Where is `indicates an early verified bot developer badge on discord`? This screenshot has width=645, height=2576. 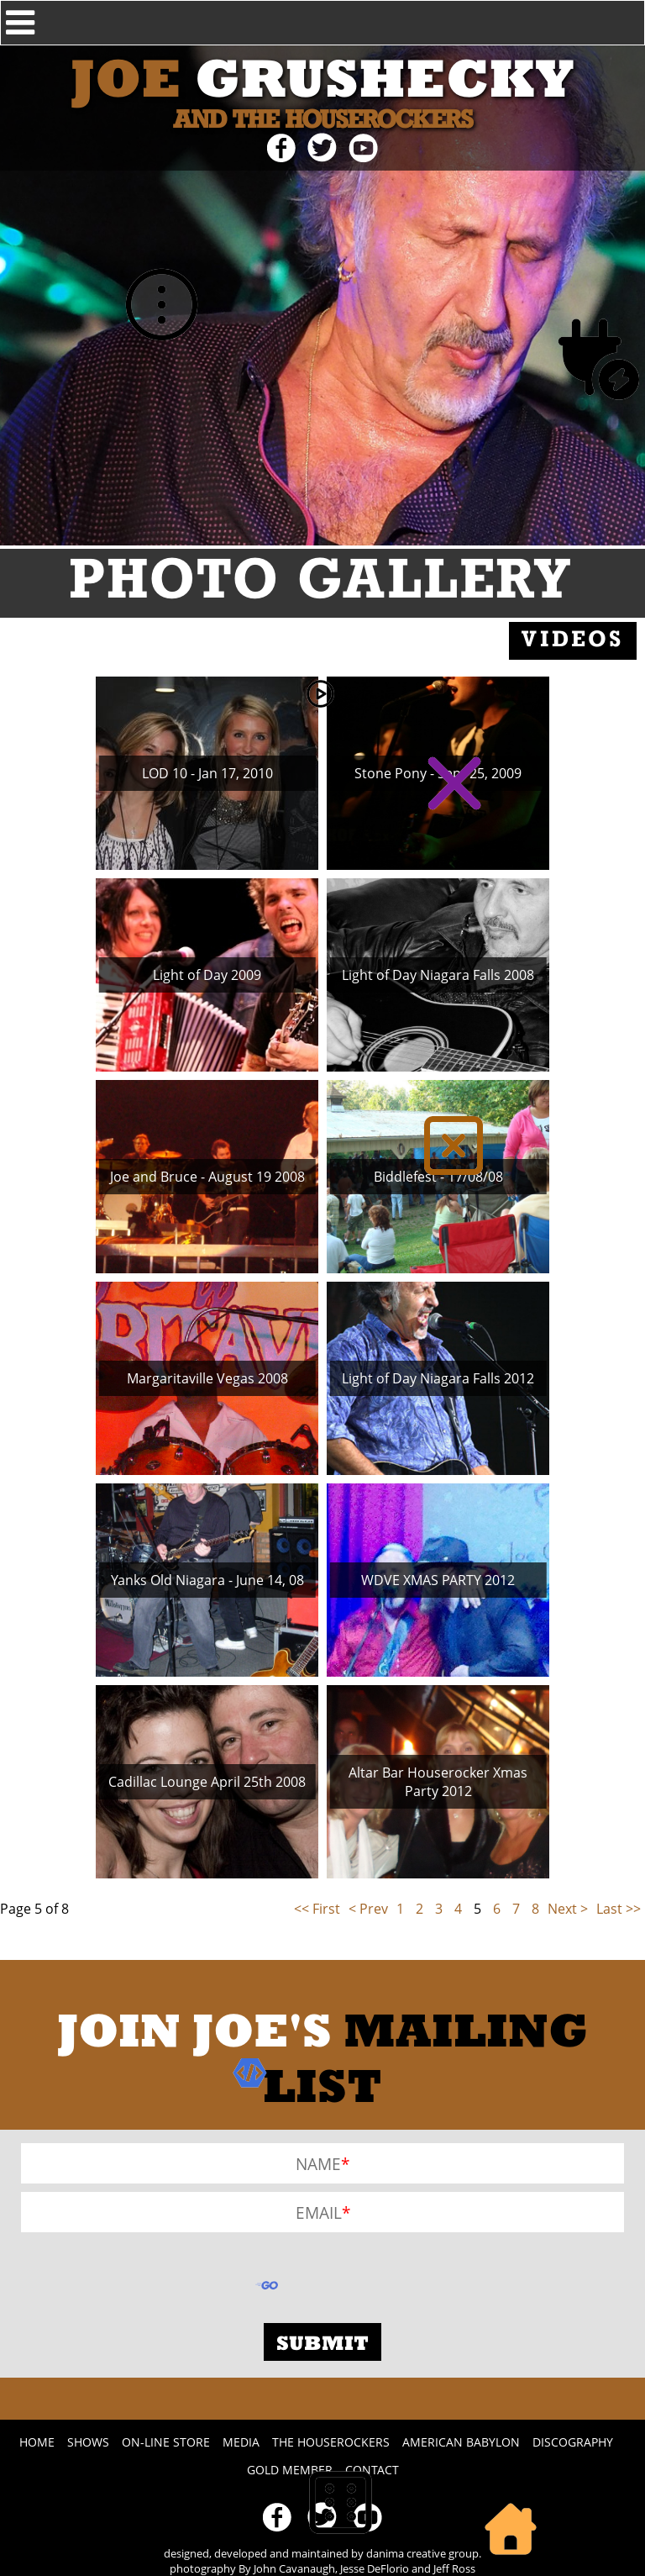 indicates an early verified bot developer badge on discord is located at coordinates (249, 2073).